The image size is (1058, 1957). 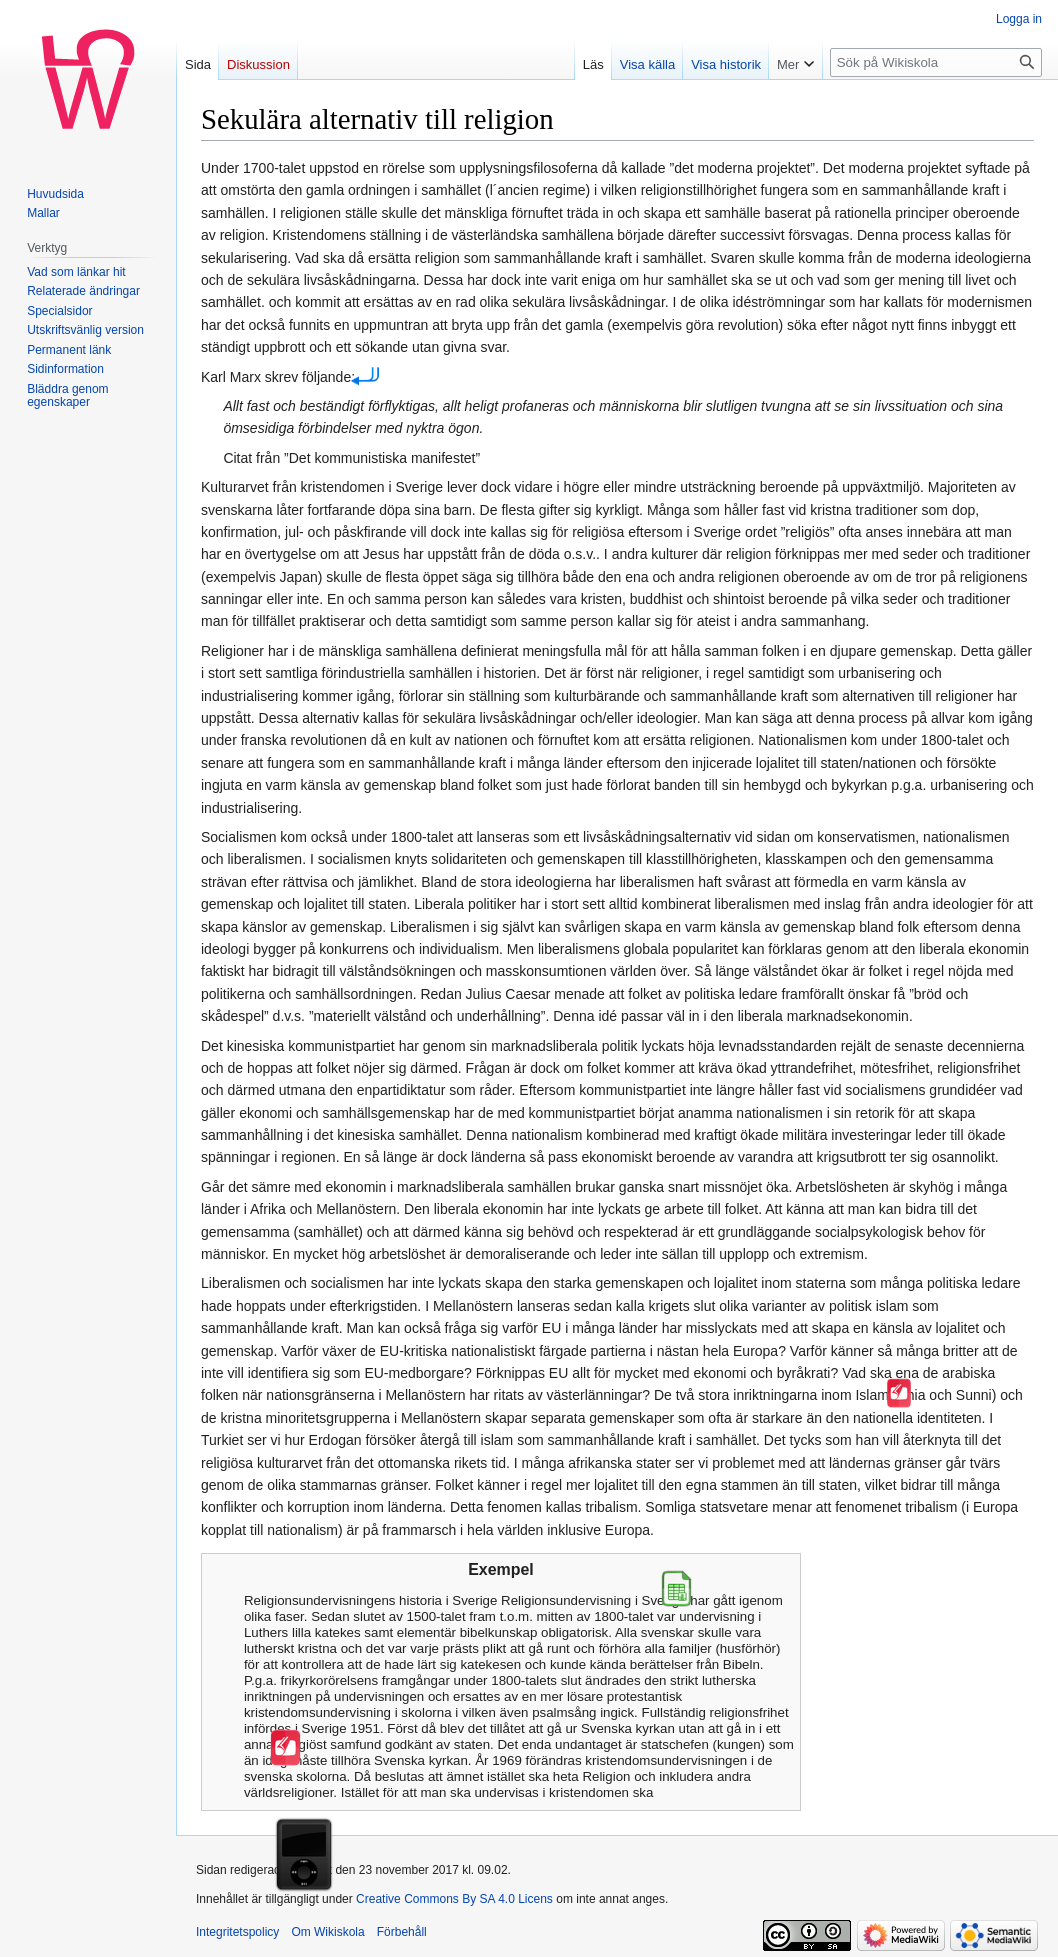 What do you see at coordinates (304, 1838) in the screenshot?
I see `iPod nano device connected` at bounding box center [304, 1838].